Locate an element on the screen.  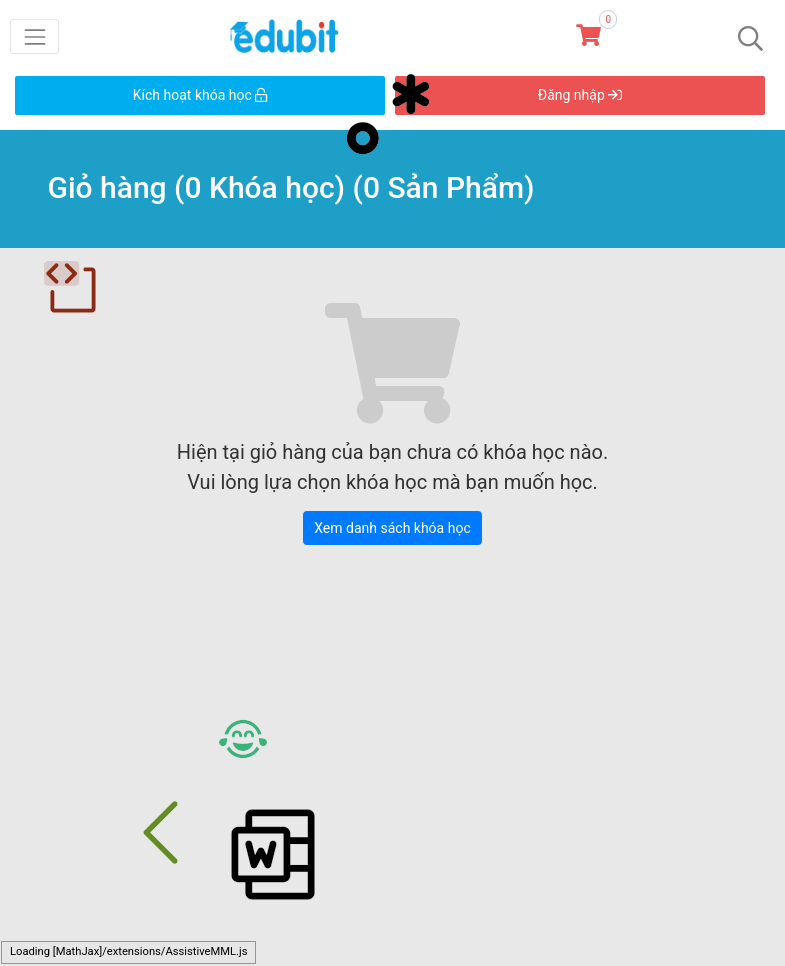
open Microsoft Word is located at coordinates (276, 854).